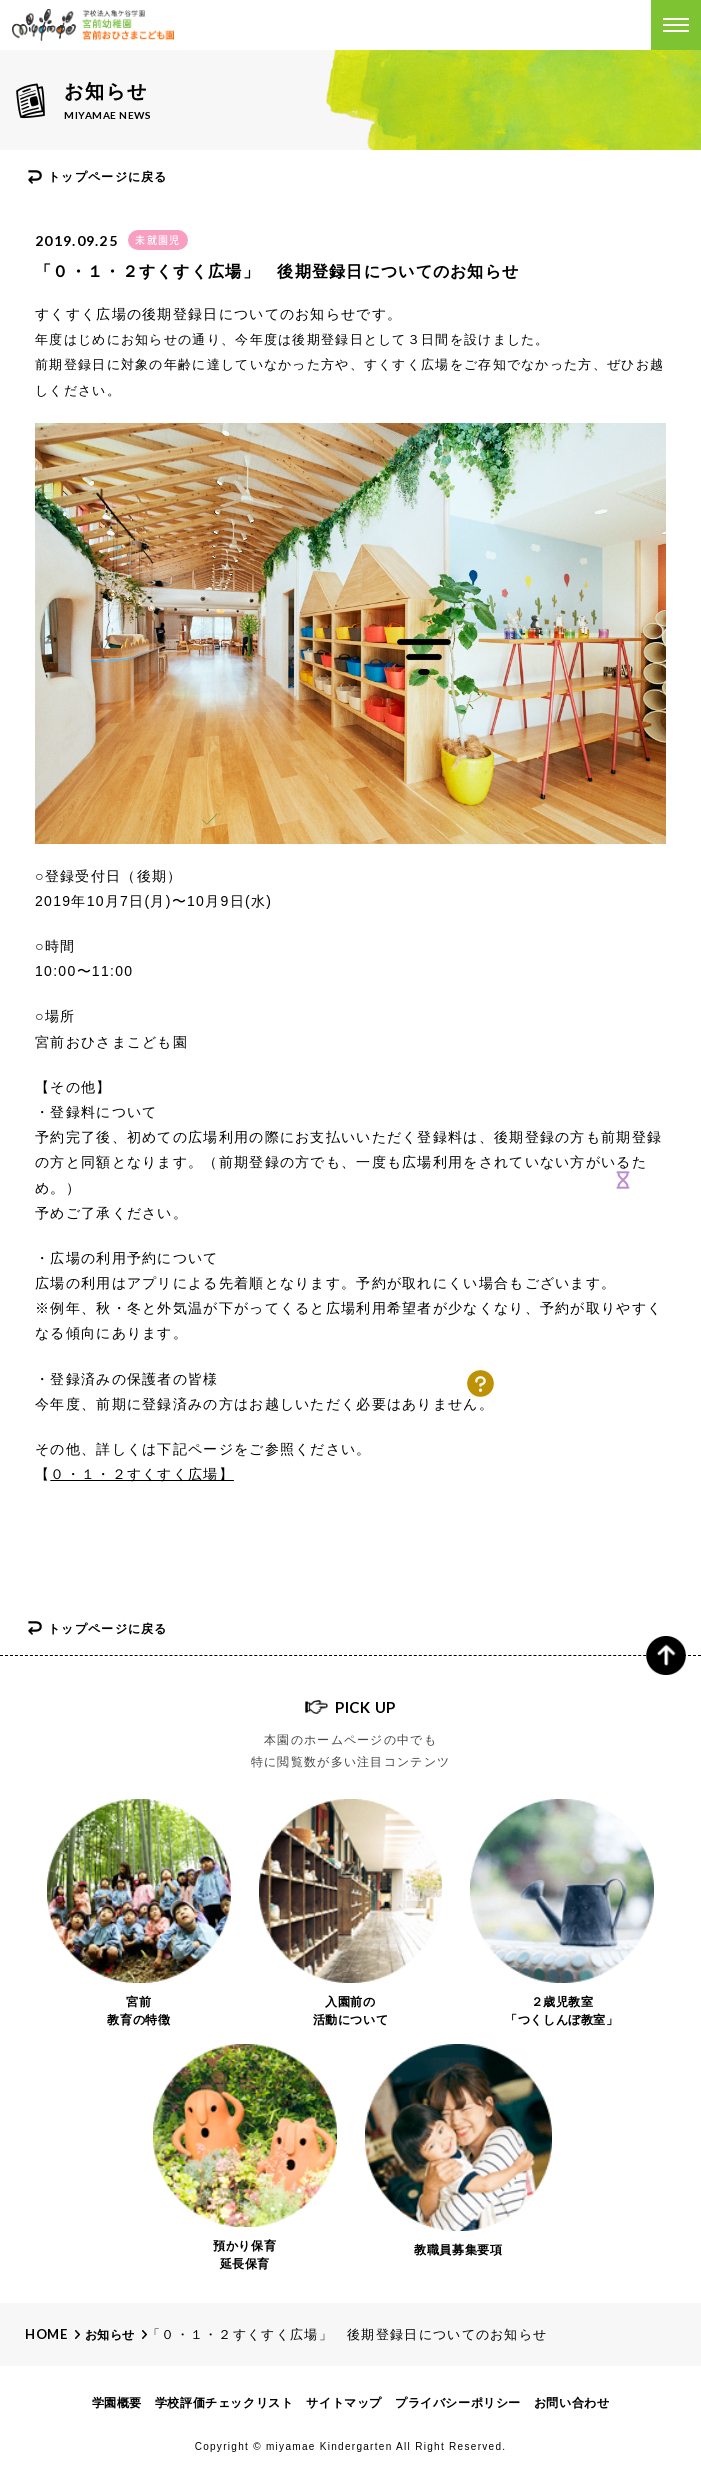 Image resolution: width=701 pixels, height=2482 pixels. Describe the element at coordinates (480, 1383) in the screenshot. I see `access help or support` at that location.